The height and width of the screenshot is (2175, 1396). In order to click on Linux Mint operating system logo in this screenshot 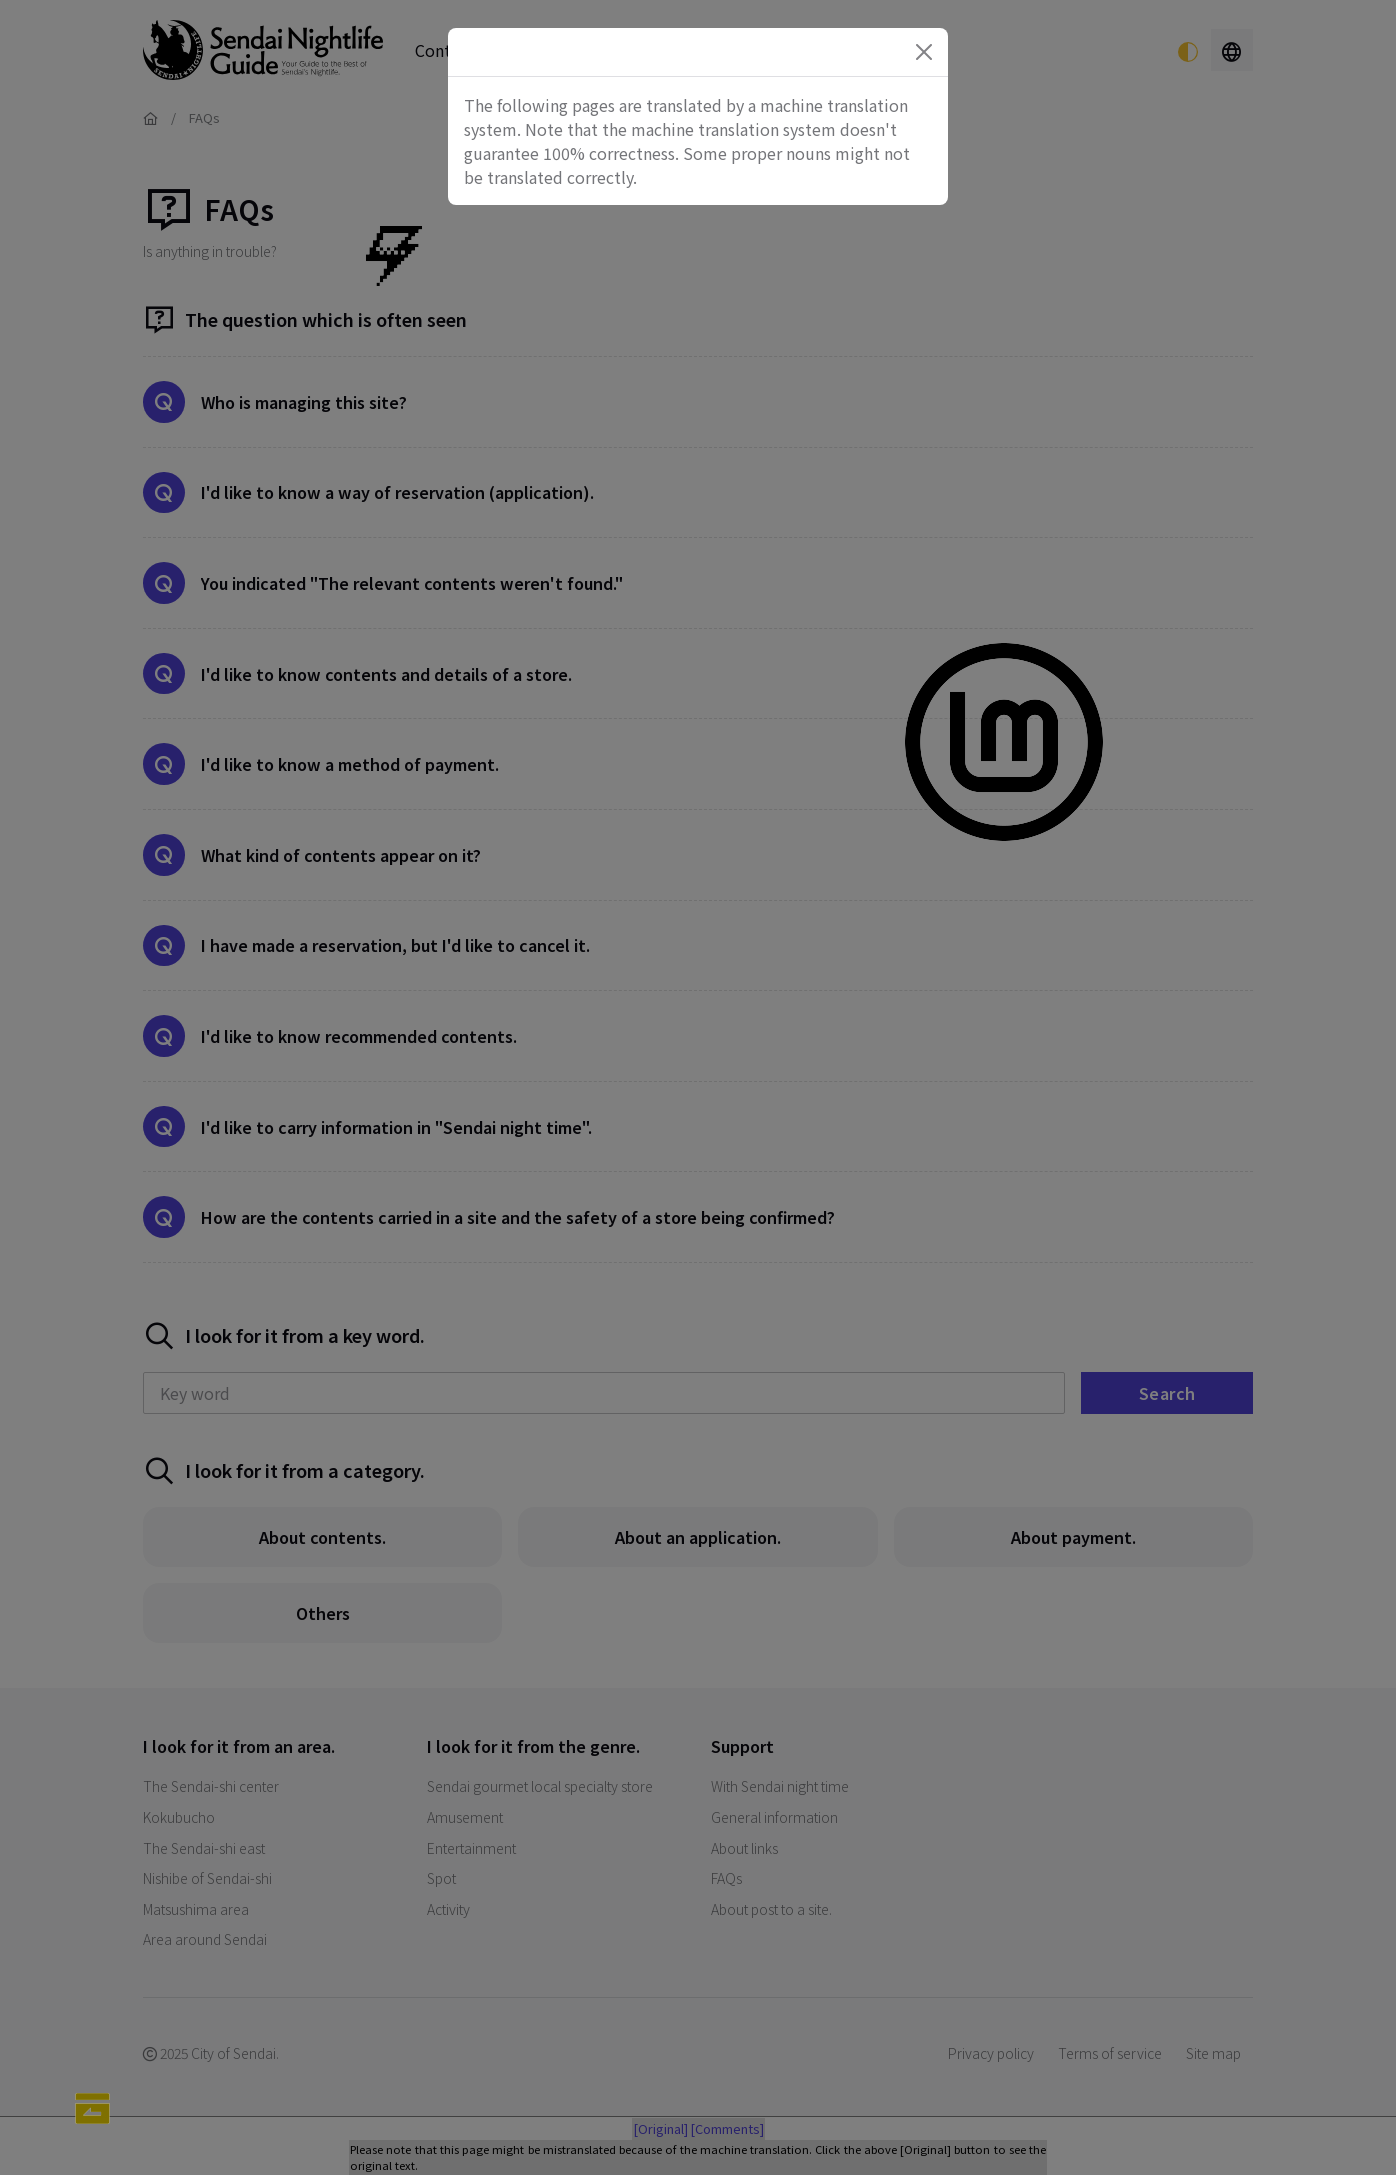, I will do `click(1004, 742)`.